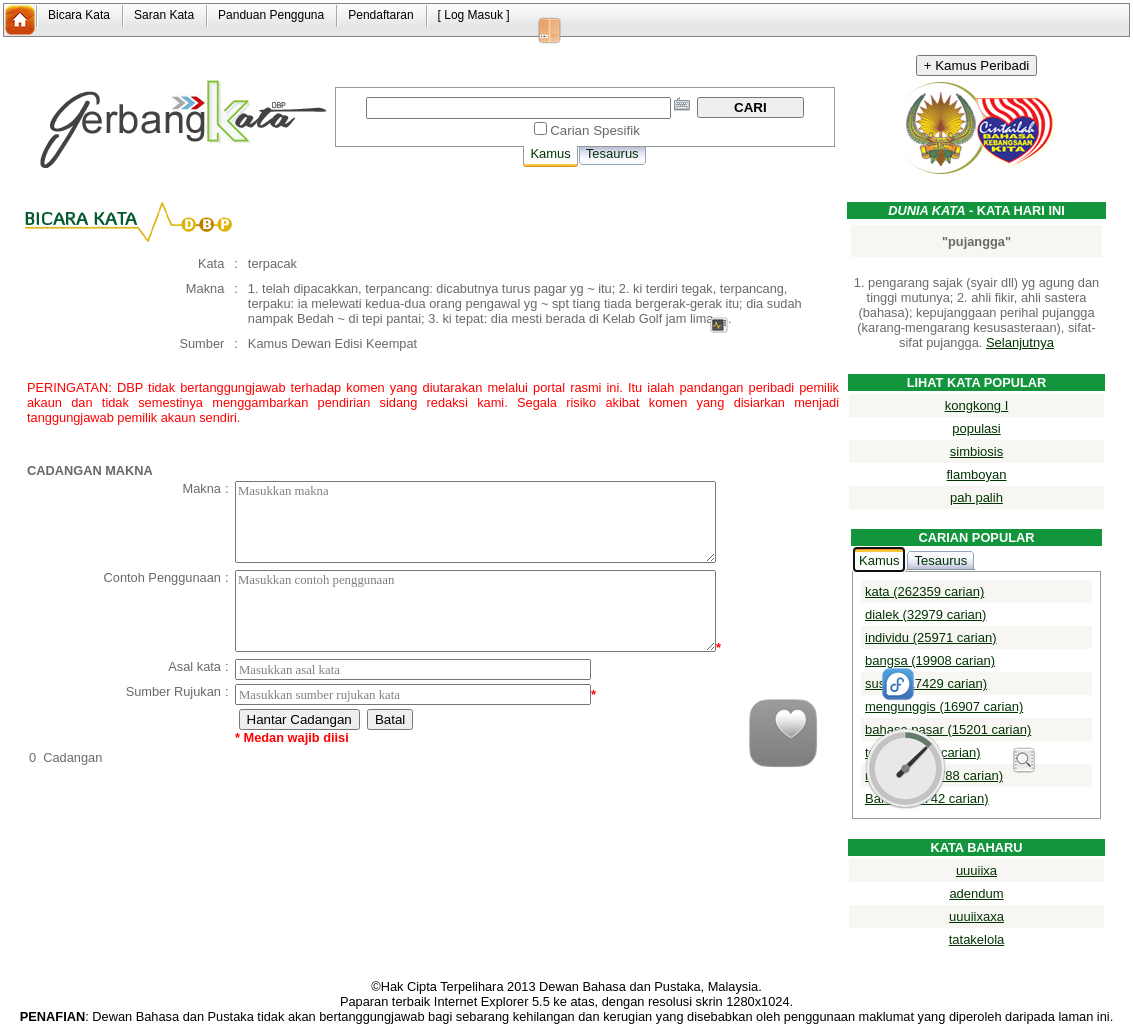 The image size is (1133, 1030). I want to click on open sysprof system profiler application, so click(905, 768).